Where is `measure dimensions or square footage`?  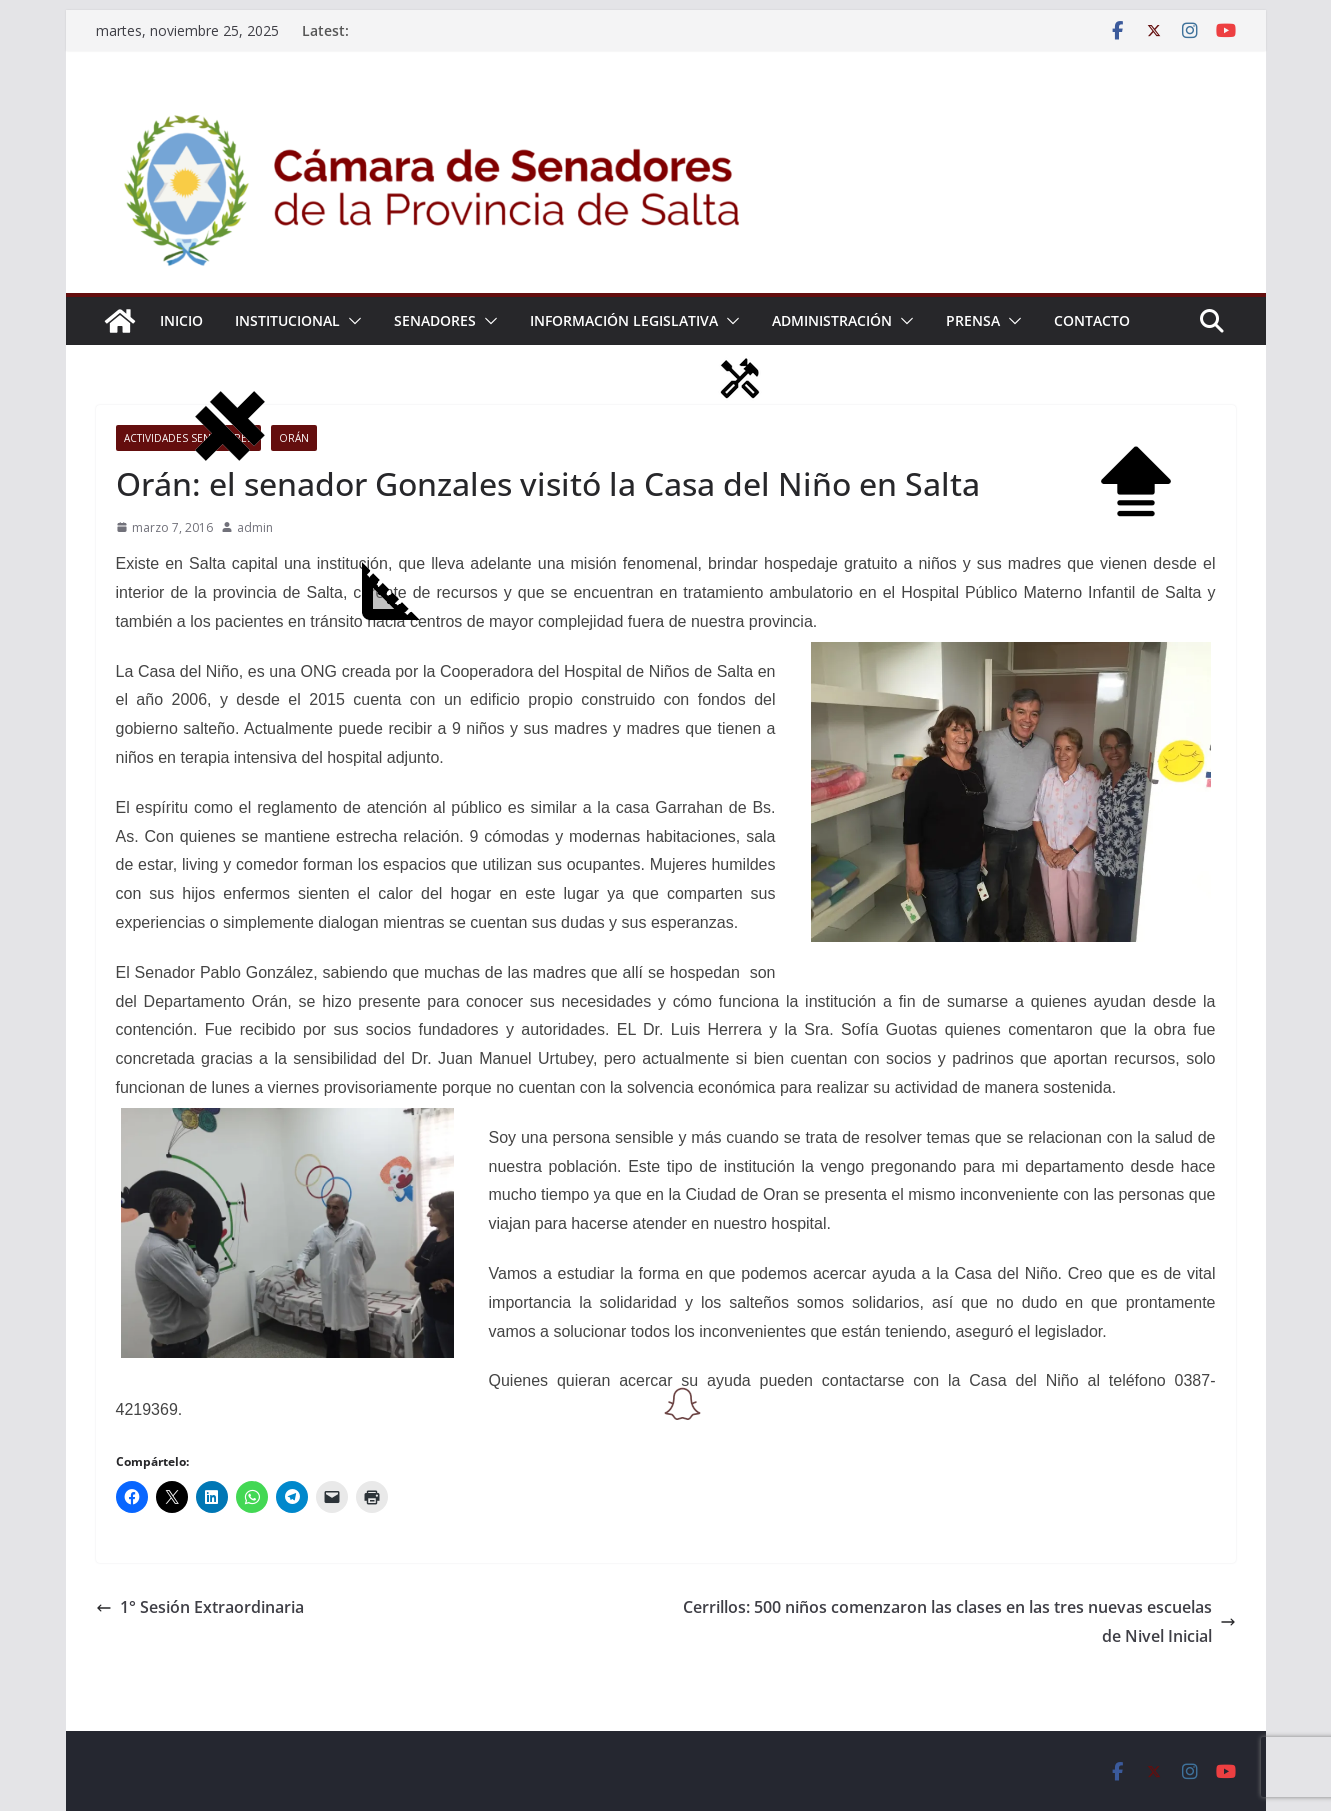
measure dimensions or square footage is located at coordinates (391, 591).